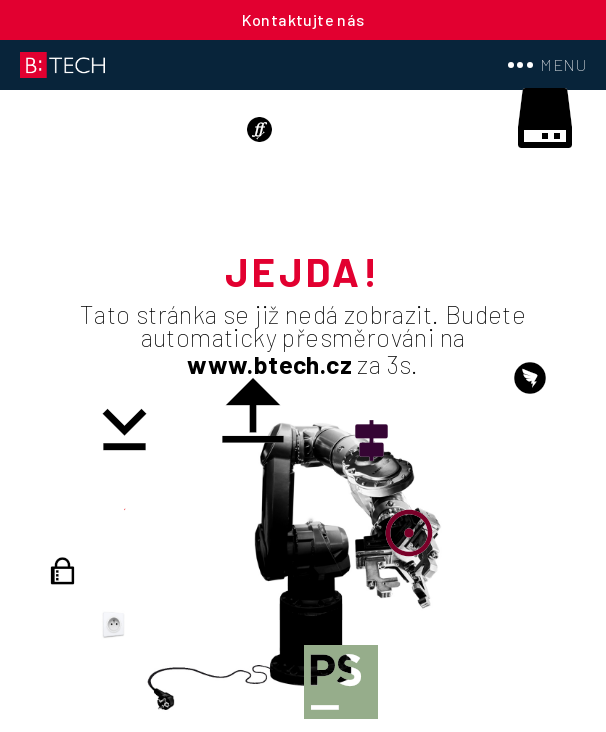  What do you see at coordinates (530, 378) in the screenshot?
I see `open DingTalk messaging app` at bounding box center [530, 378].